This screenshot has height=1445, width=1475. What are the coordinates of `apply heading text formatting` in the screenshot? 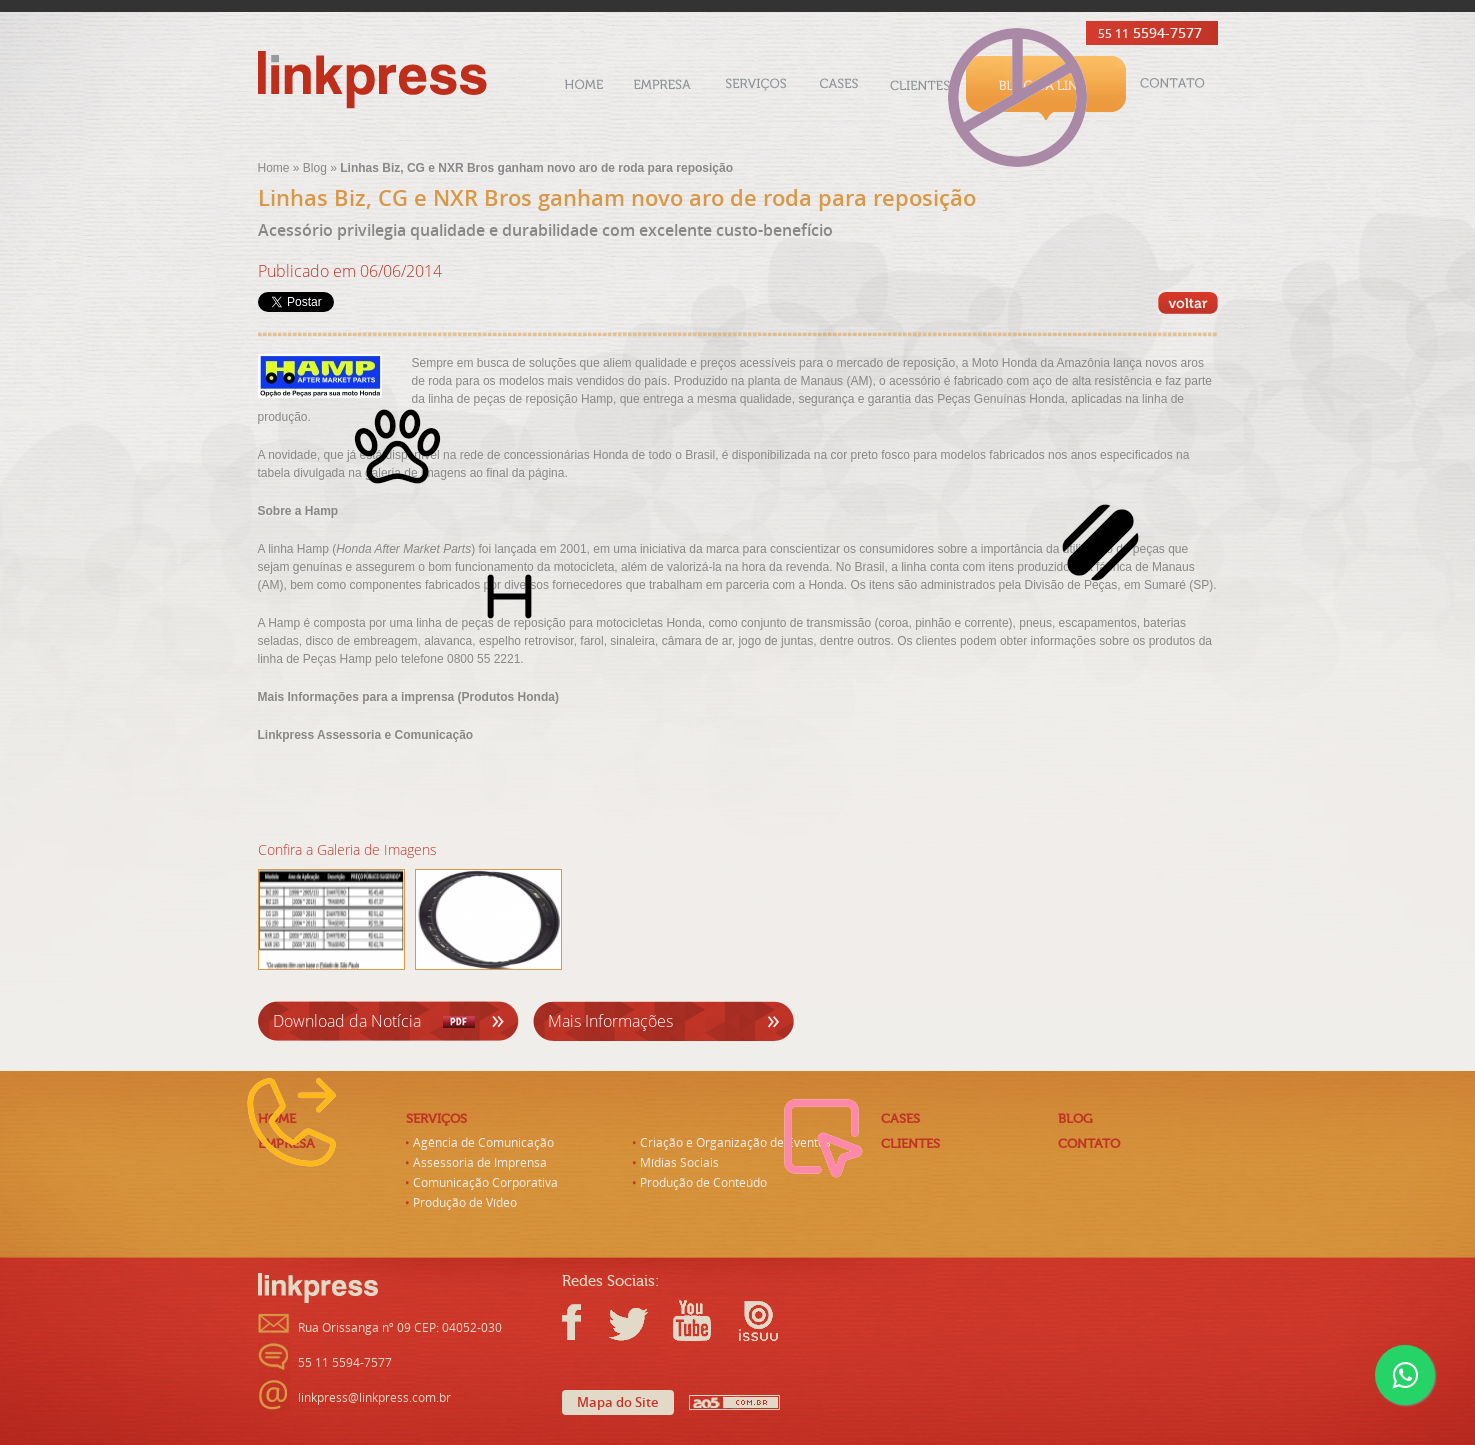 It's located at (509, 596).